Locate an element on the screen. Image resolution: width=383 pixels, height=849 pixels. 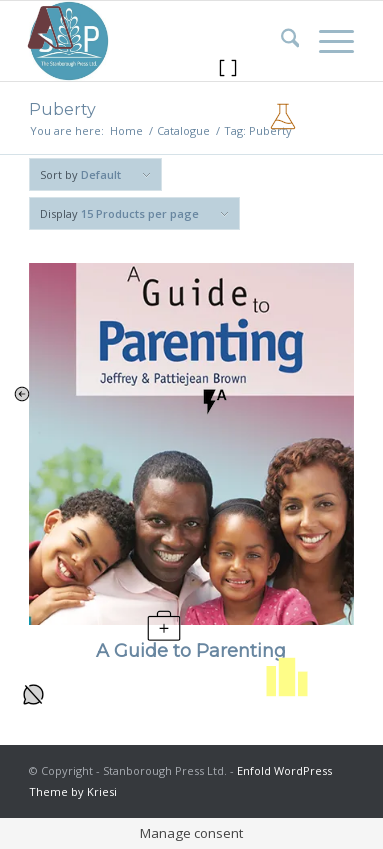
set camera flash to automatic mode is located at coordinates (214, 401).